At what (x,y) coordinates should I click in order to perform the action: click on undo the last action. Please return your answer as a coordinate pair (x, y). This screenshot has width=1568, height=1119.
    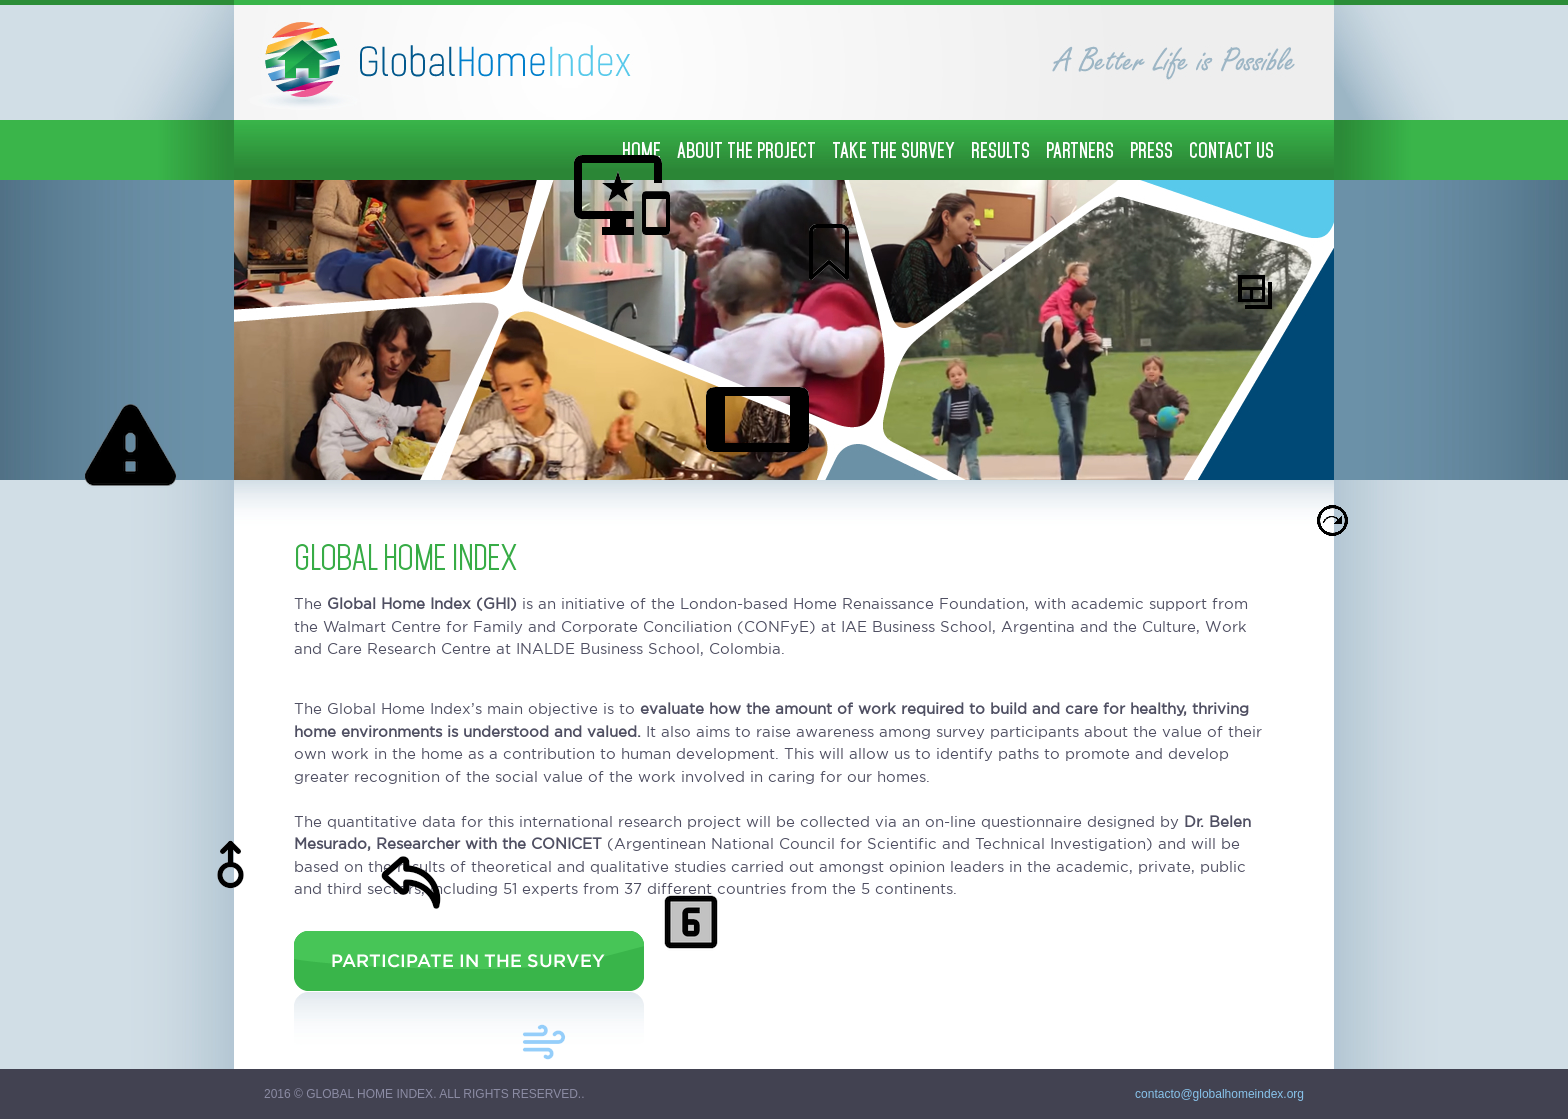
    Looking at the image, I should click on (411, 881).